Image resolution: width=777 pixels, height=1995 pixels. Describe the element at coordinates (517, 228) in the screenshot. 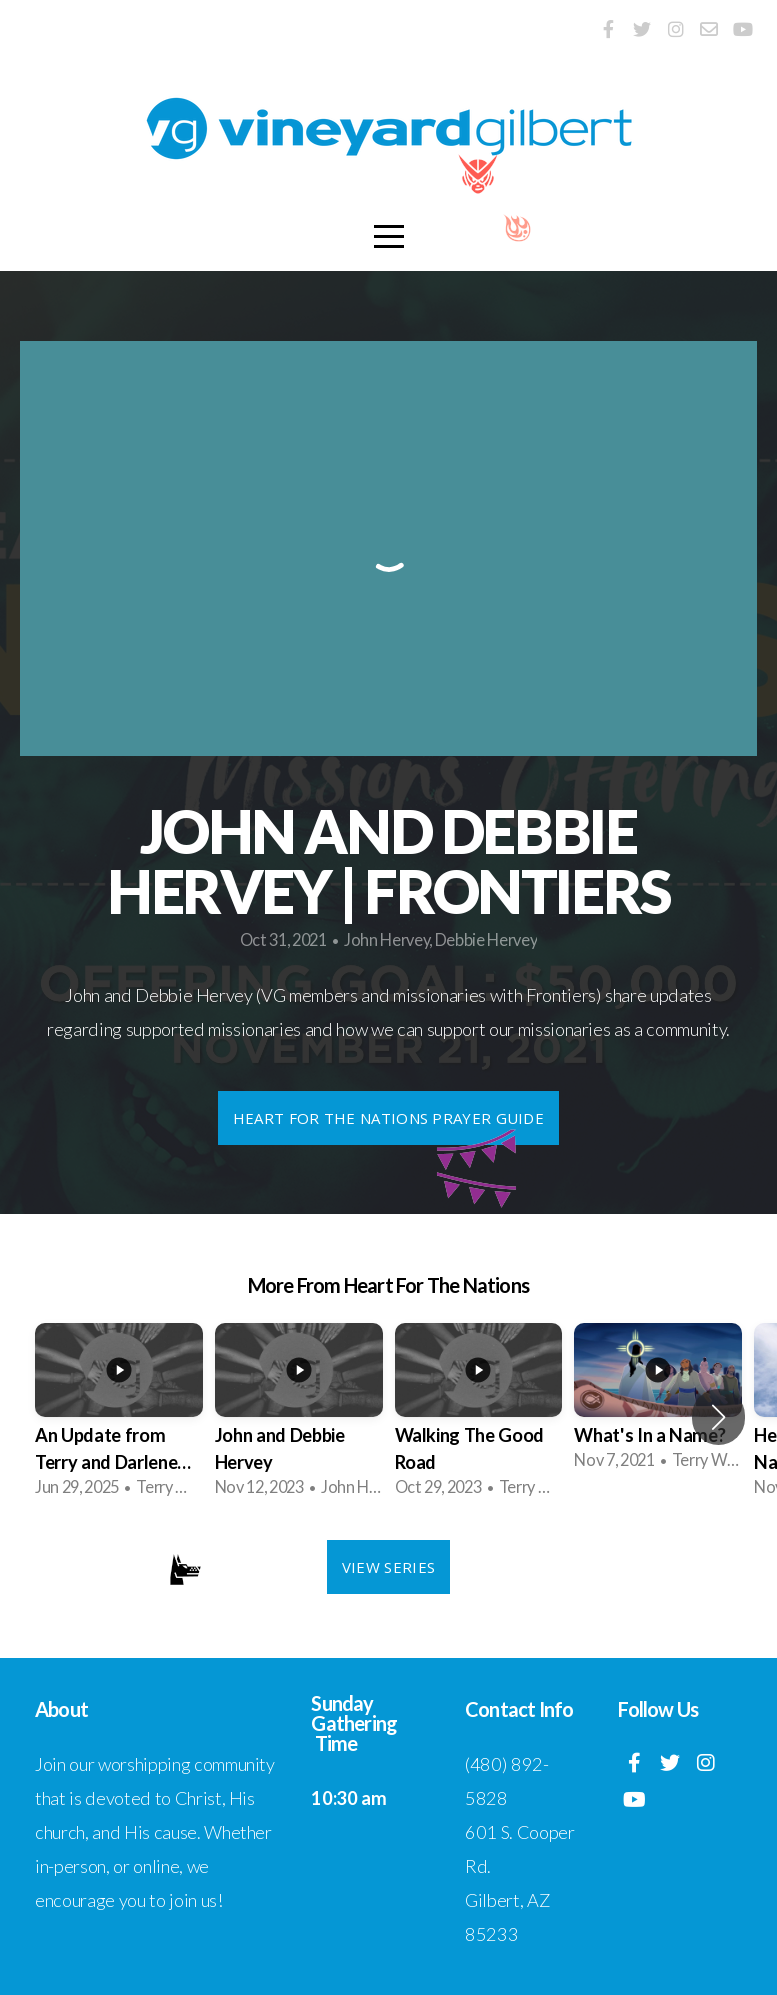

I see `indicates a burning or destroyed document` at that location.